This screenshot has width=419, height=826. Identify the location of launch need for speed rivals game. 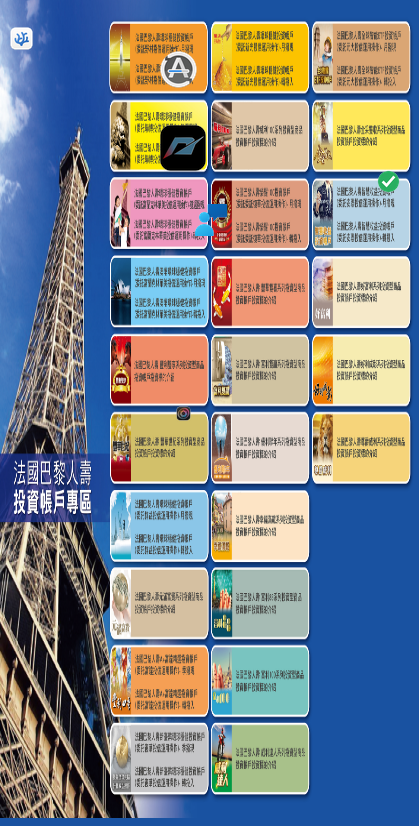
(183, 148).